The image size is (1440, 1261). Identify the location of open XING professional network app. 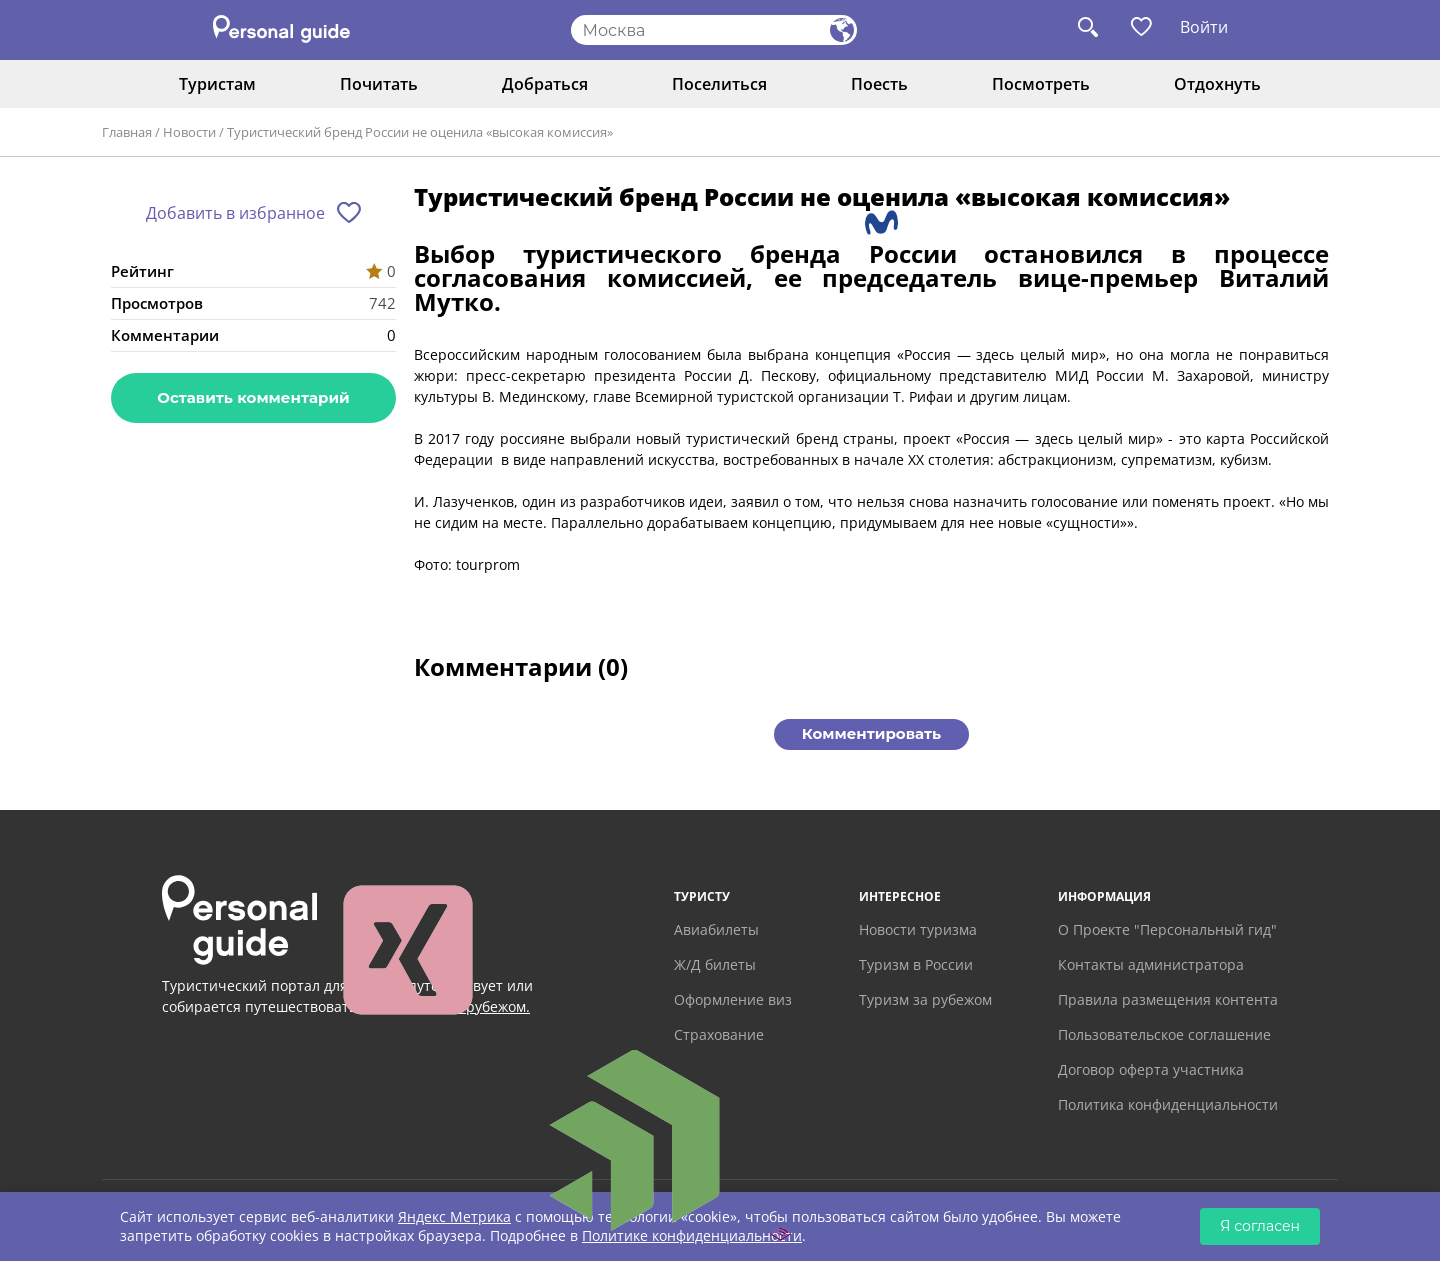
(408, 950).